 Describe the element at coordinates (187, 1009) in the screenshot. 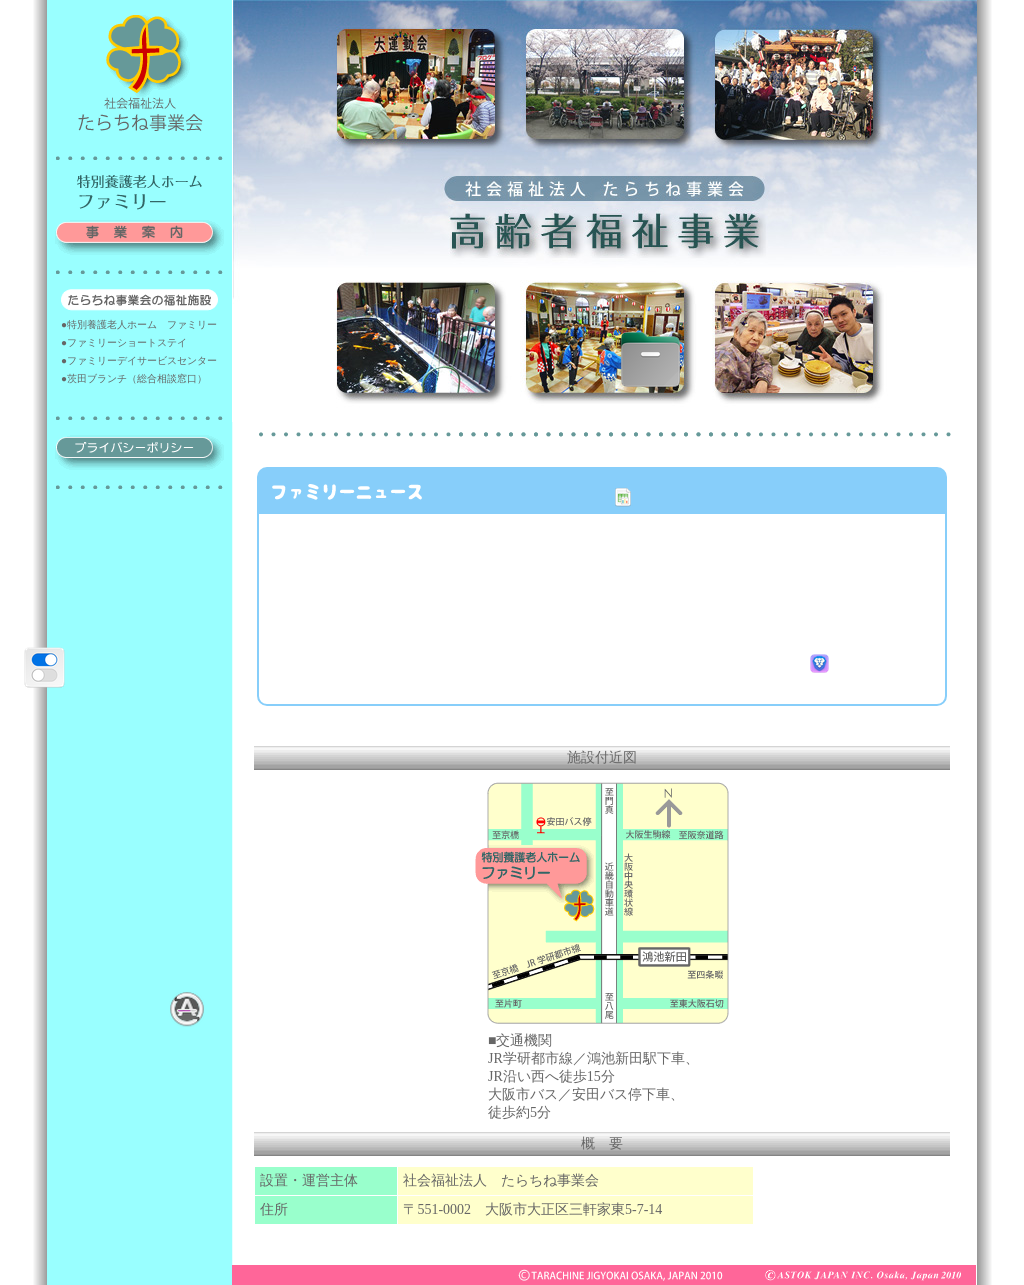

I see `check for available software updates` at that location.